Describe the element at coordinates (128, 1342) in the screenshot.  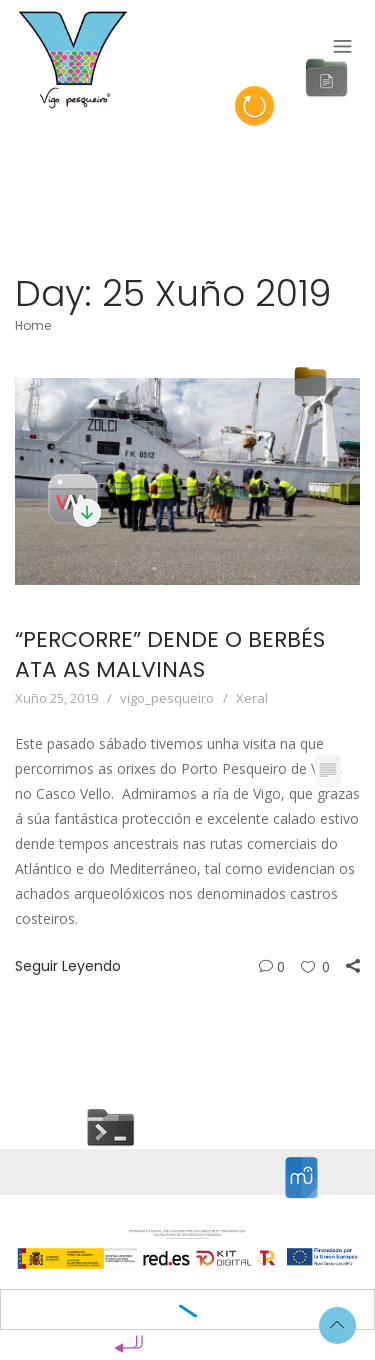
I see `reply to all recipients in an email thread` at that location.